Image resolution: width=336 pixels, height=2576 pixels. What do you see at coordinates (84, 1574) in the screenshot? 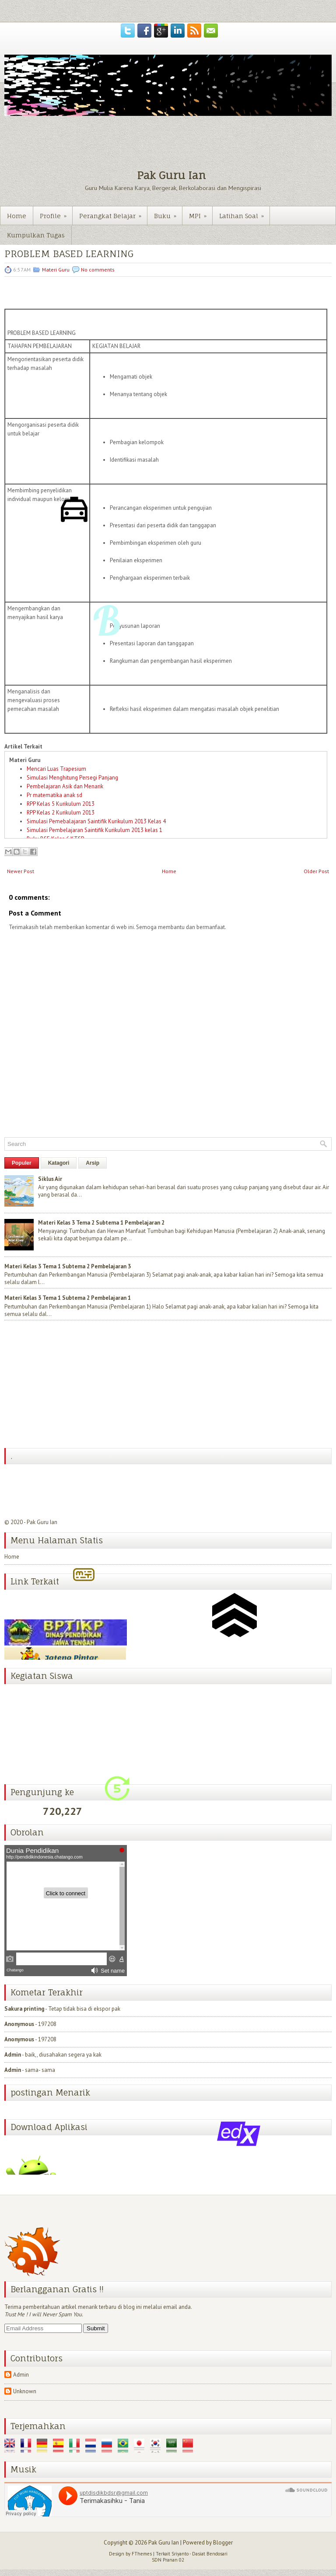
I see `open monkeytype typing test website` at bounding box center [84, 1574].